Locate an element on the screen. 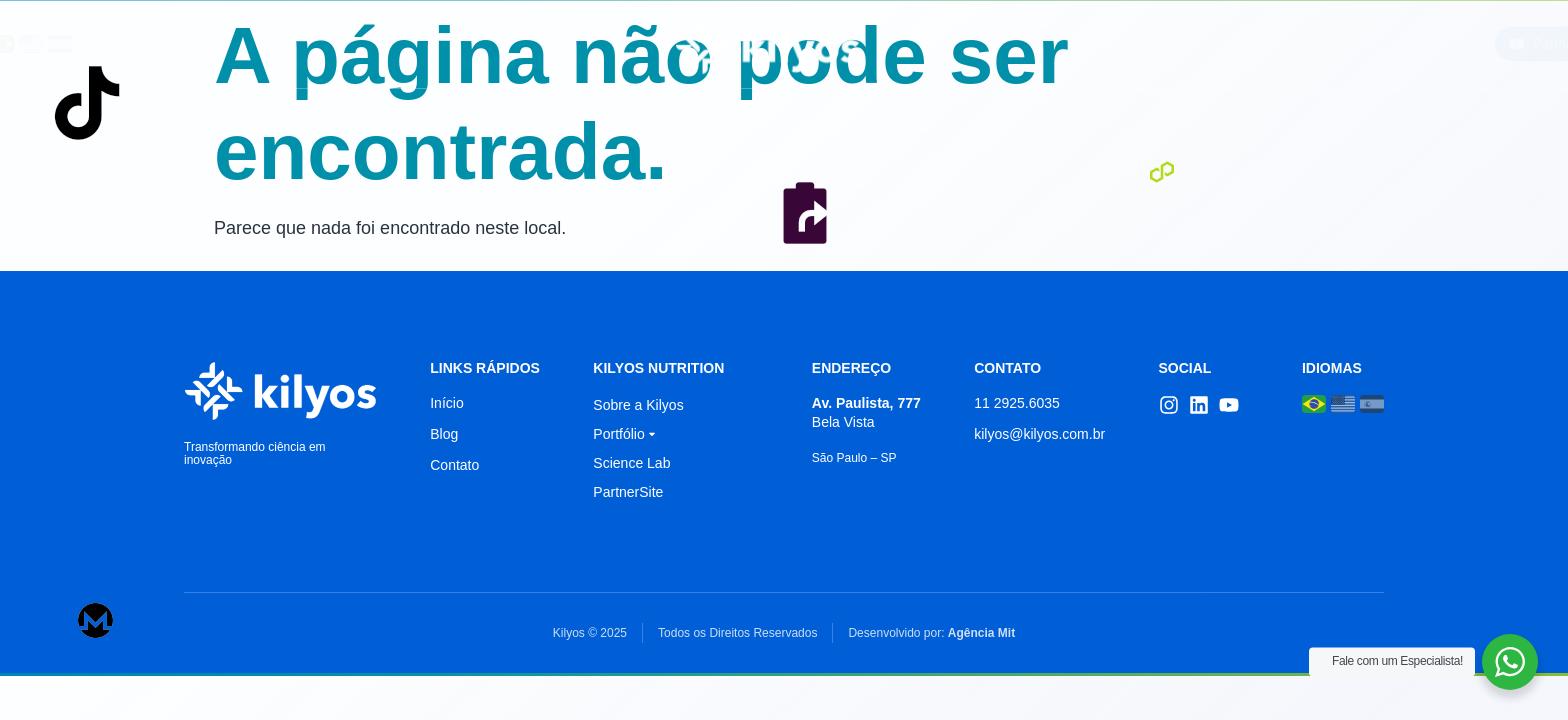  monero cryptocurrency logo is located at coordinates (95, 620).